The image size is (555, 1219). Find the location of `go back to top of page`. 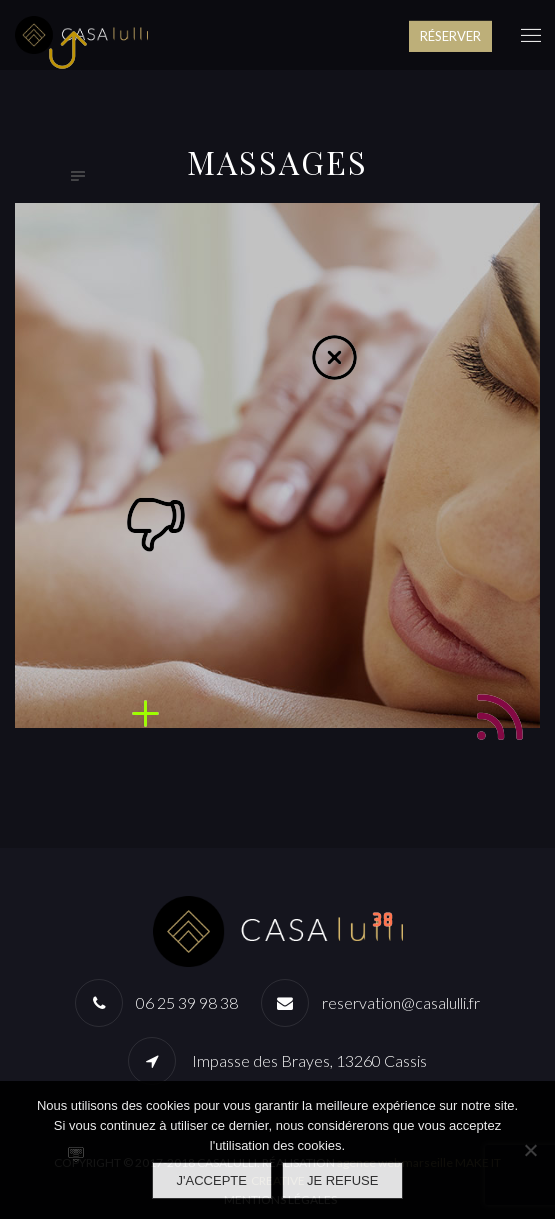

go back to top of page is located at coordinates (68, 50).